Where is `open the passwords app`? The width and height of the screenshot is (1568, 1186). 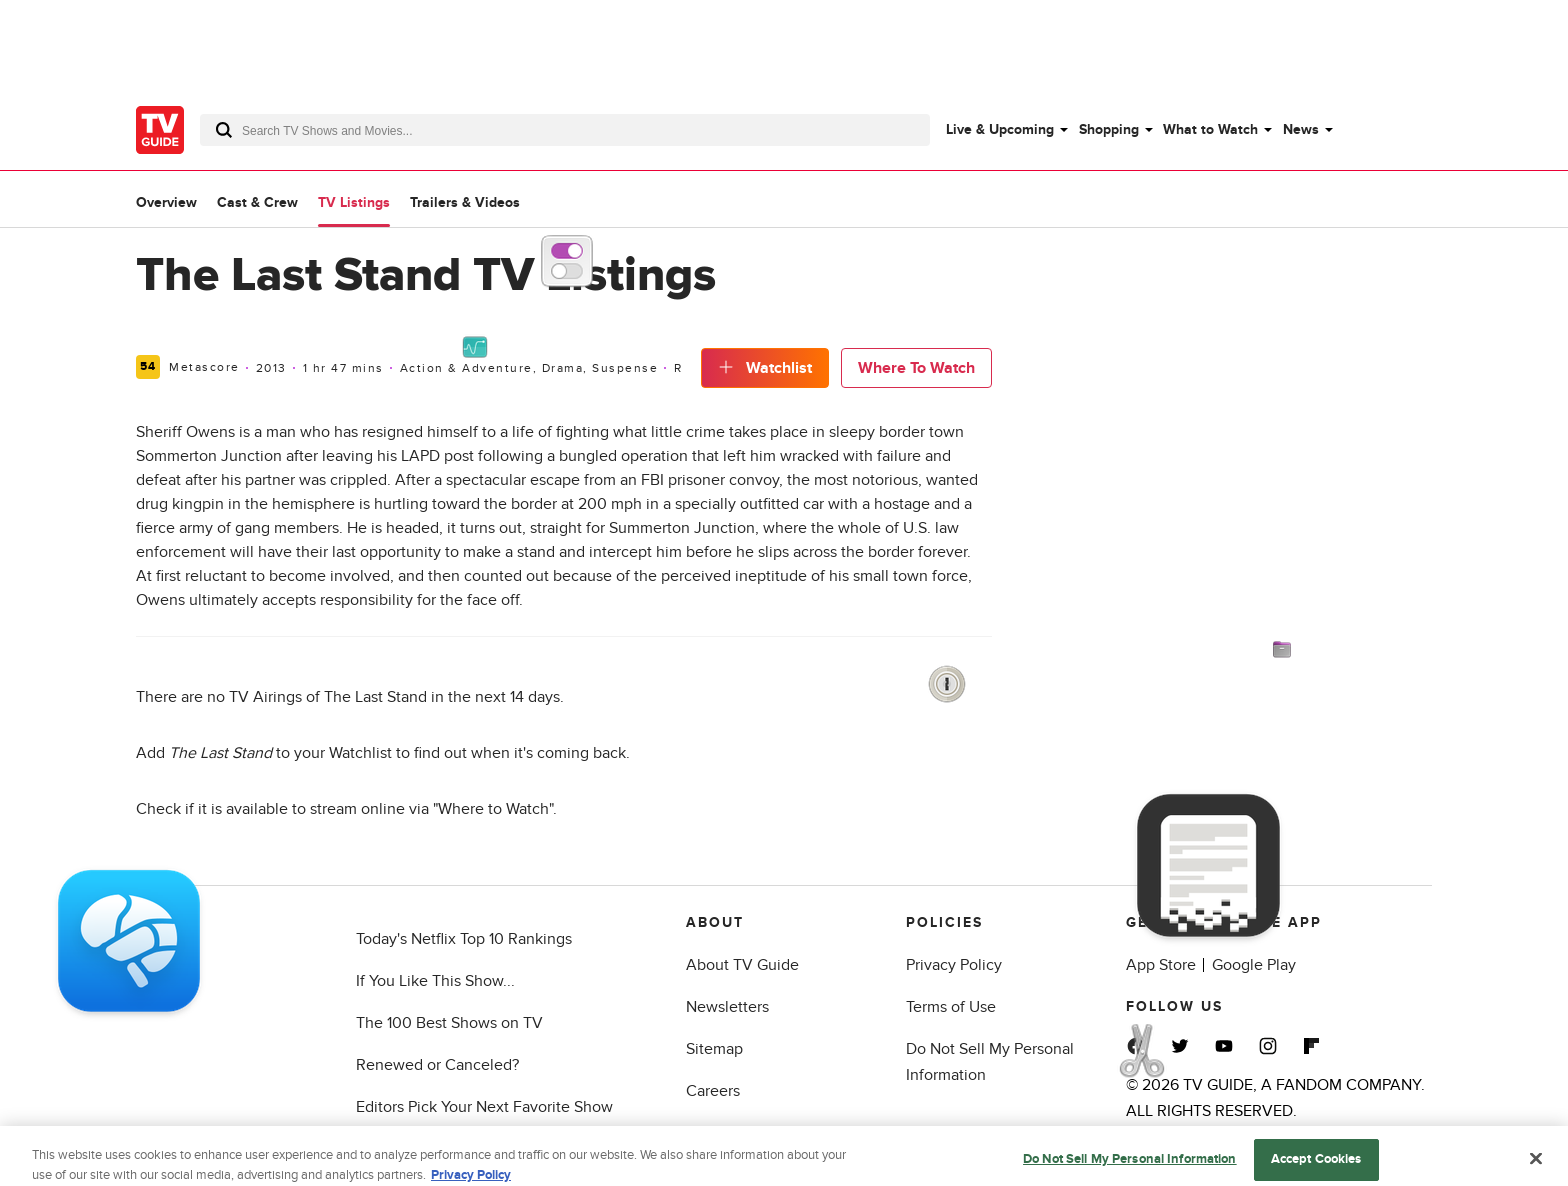 open the passwords app is located at coordinates (947, 684).